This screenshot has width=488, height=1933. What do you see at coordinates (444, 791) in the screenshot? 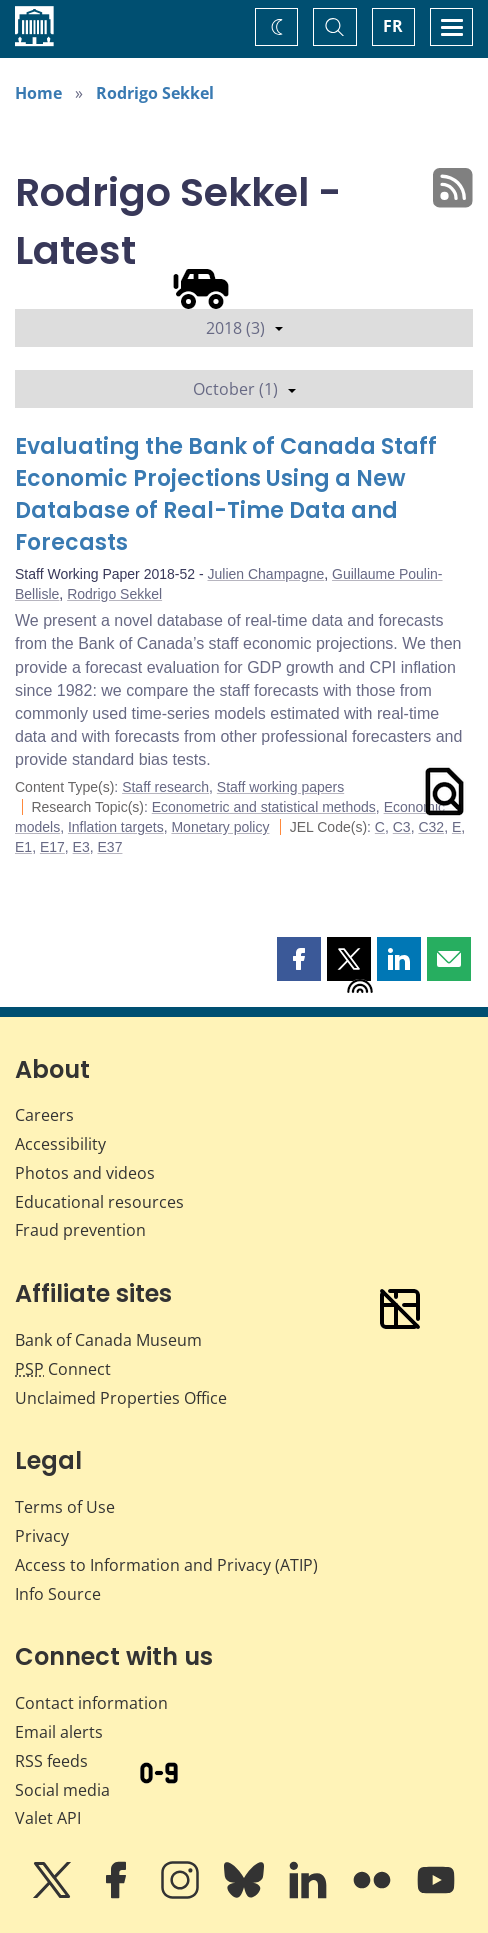
I see `search within the current document` at bounding box center [444, 791].